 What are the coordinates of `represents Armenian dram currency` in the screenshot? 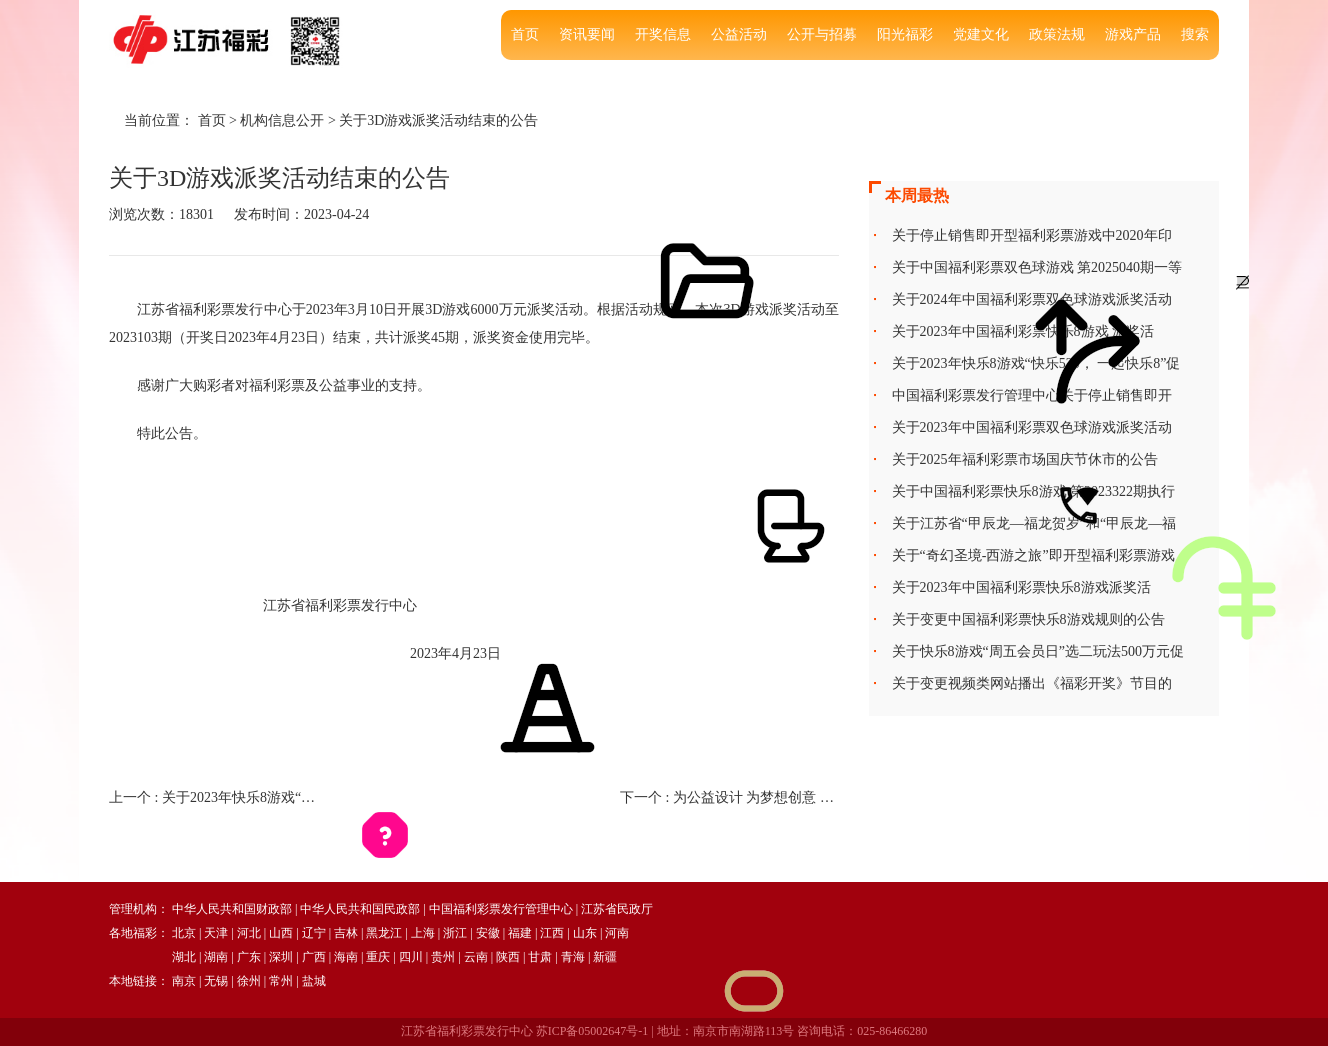 It's located at (1224, 588).